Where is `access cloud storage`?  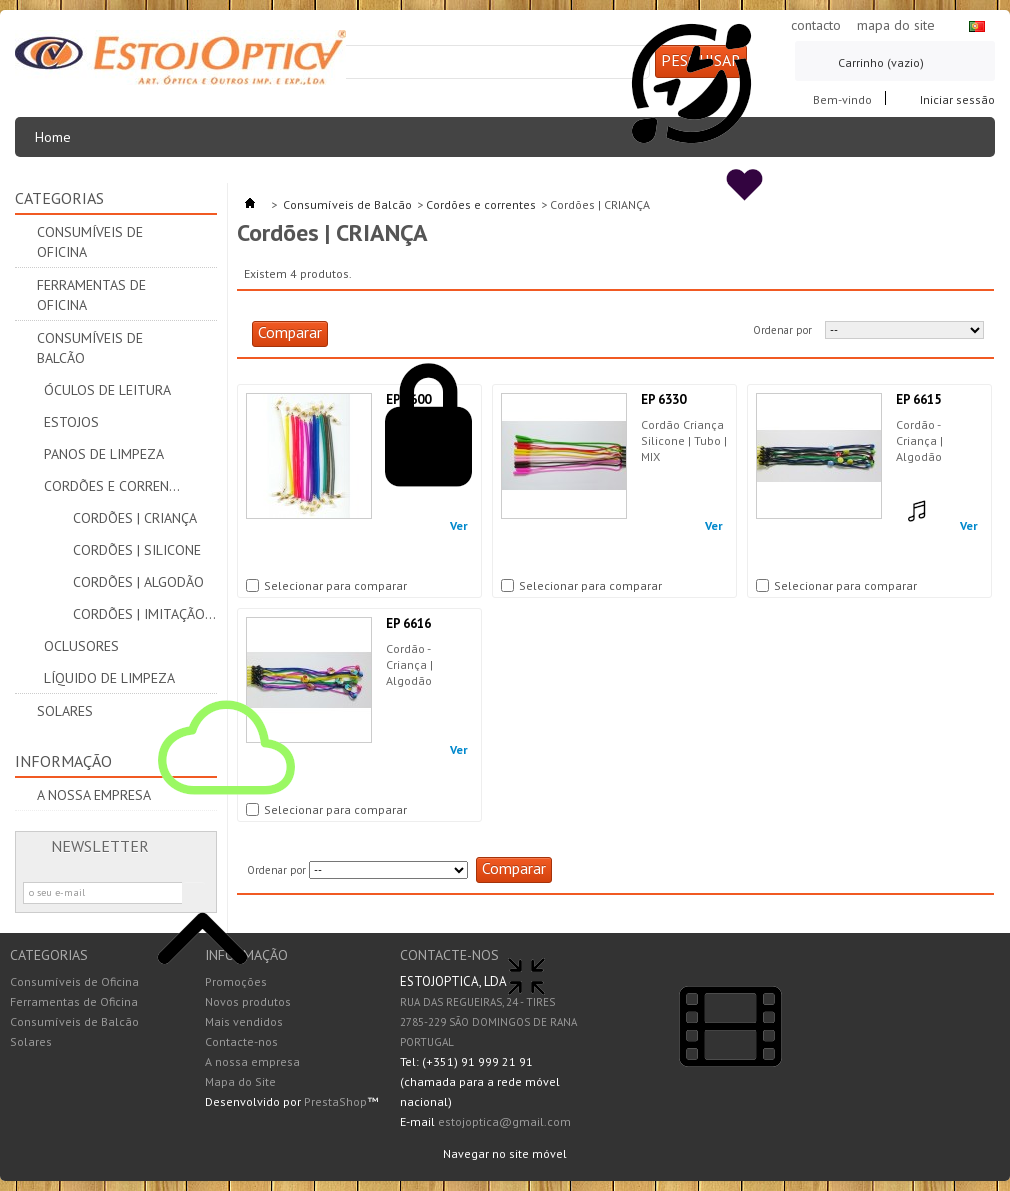
access cloud storage is located at coordinates (226, 747).